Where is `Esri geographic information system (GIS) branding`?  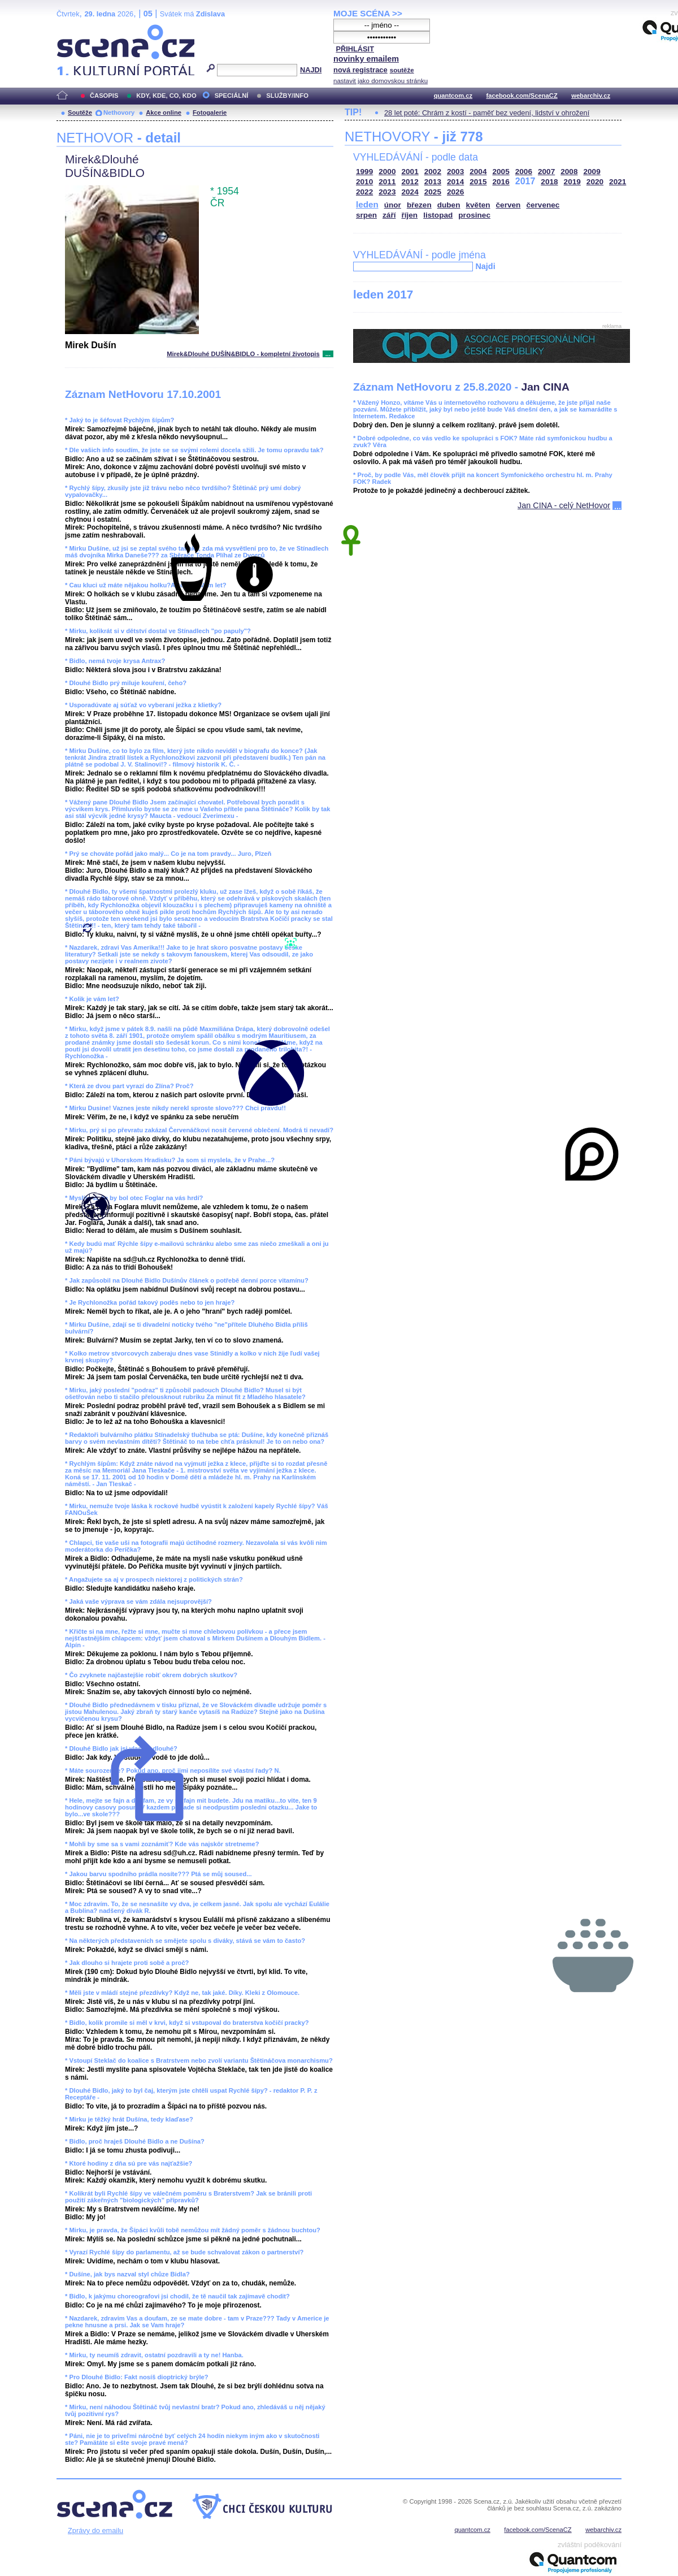
Esri geographic information system (GIS) branding is located at coordinates (95, 1206).